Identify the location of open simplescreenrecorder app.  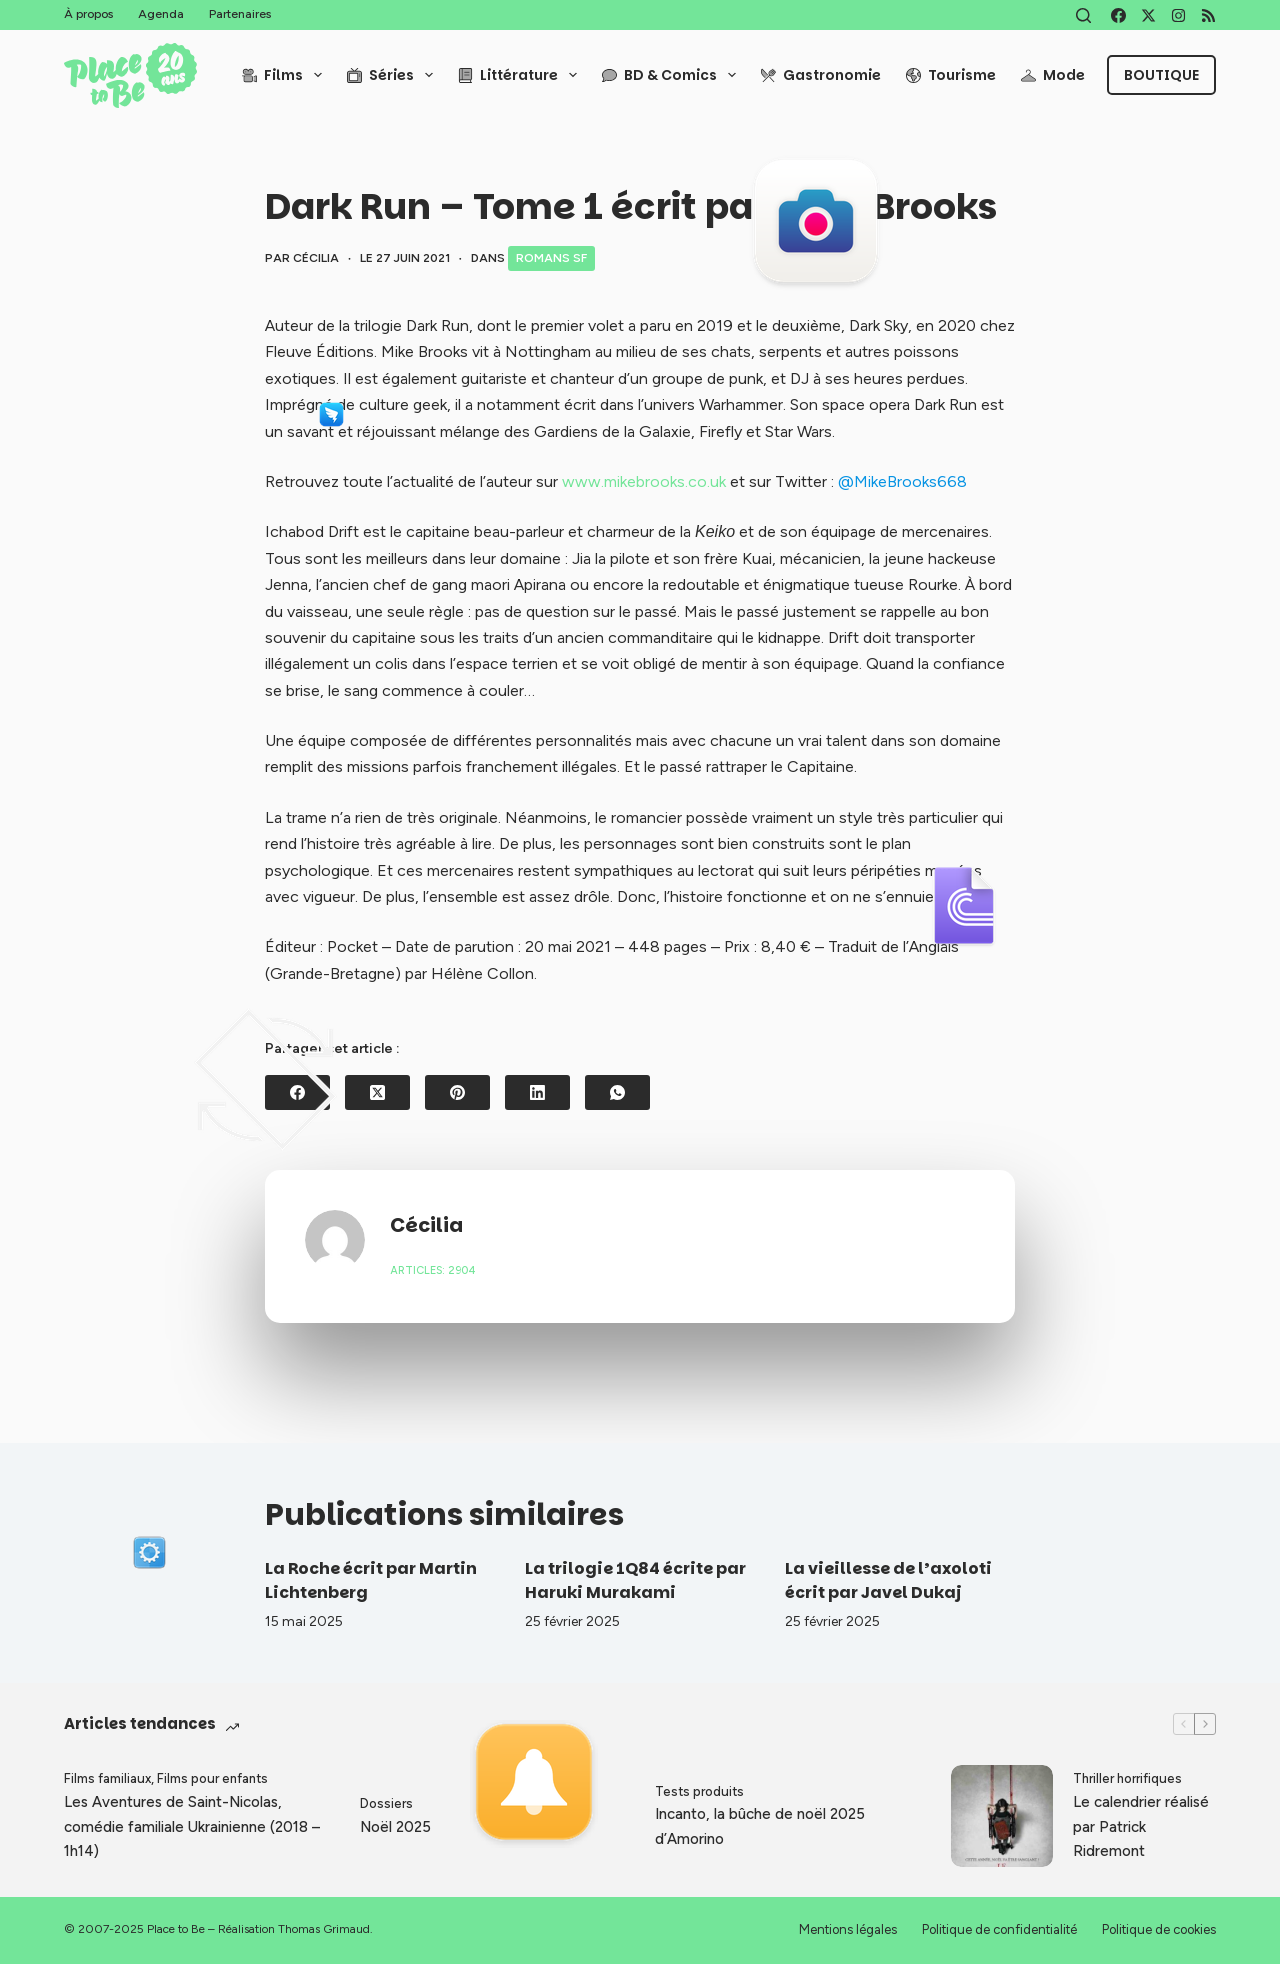
(816, 221).